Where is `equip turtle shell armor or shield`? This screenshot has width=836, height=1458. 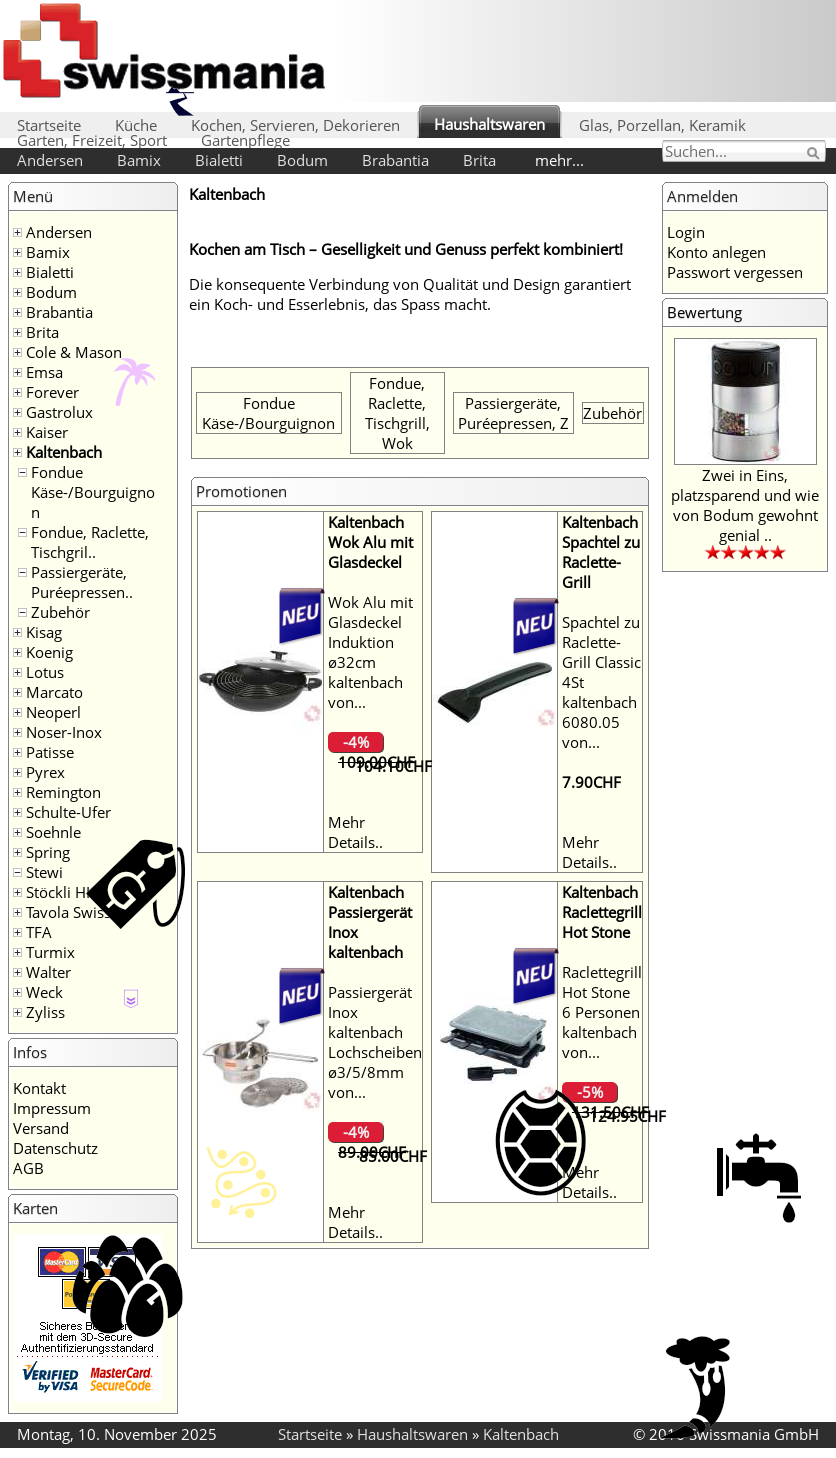 equip turtle shell armor or shield is located at coordinates (539, 1142).